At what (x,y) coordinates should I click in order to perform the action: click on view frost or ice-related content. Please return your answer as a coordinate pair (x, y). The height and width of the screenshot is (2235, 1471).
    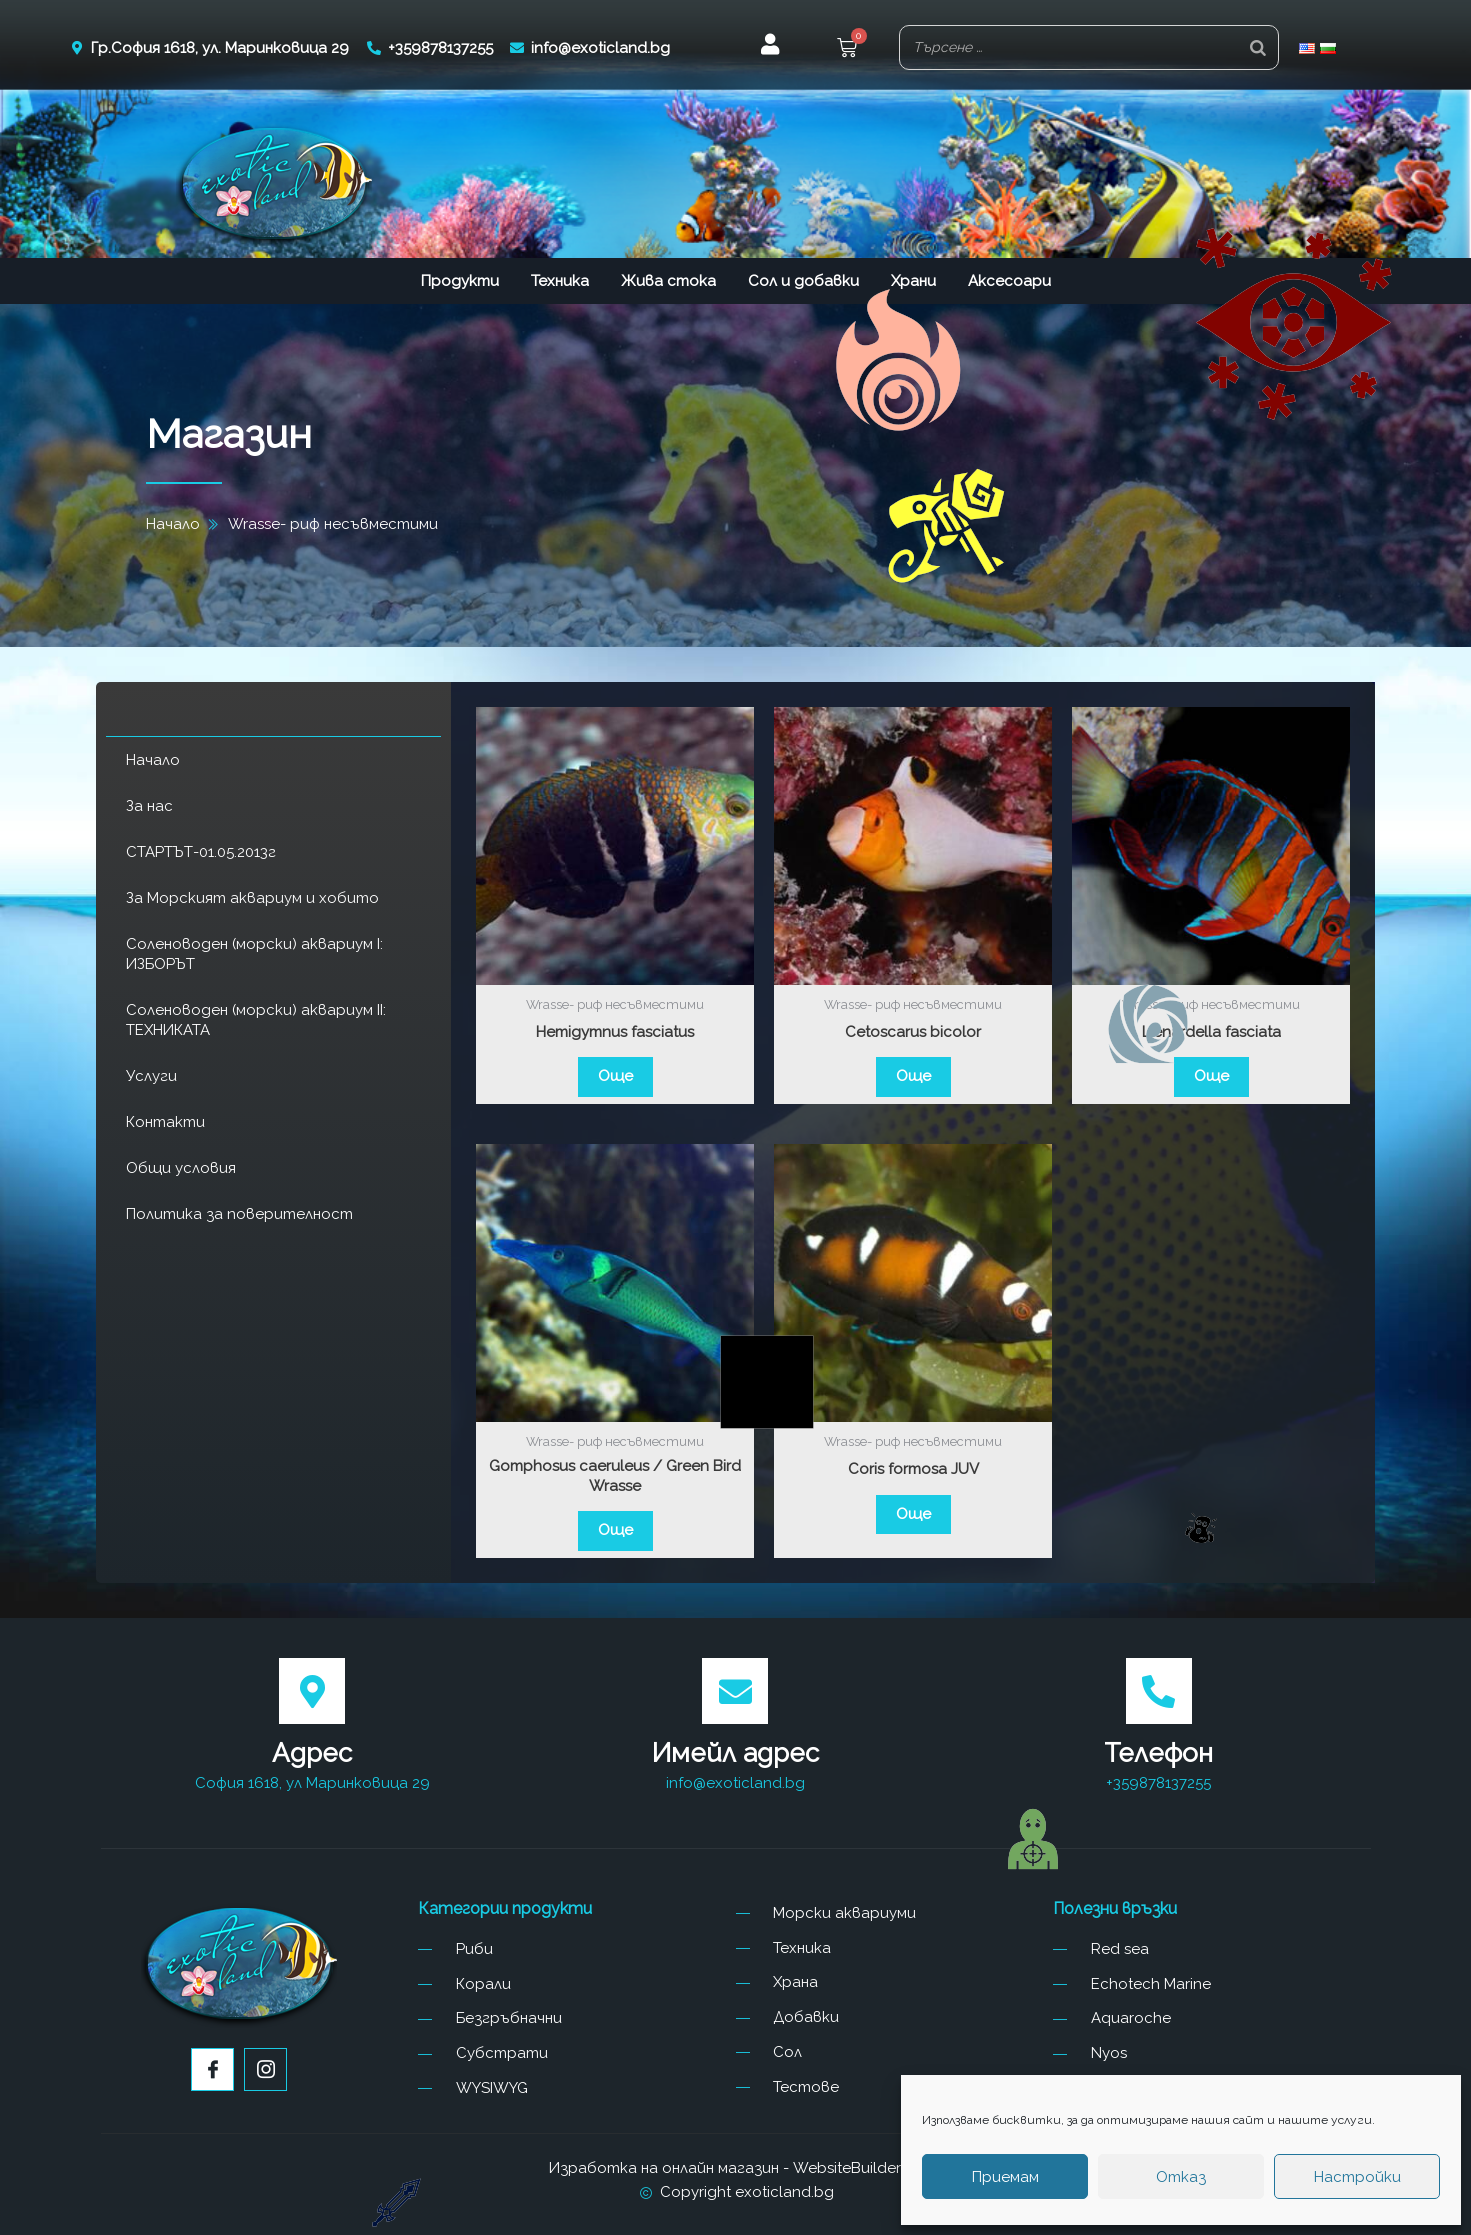
    Looking at the image, I should click on (1293, 322).